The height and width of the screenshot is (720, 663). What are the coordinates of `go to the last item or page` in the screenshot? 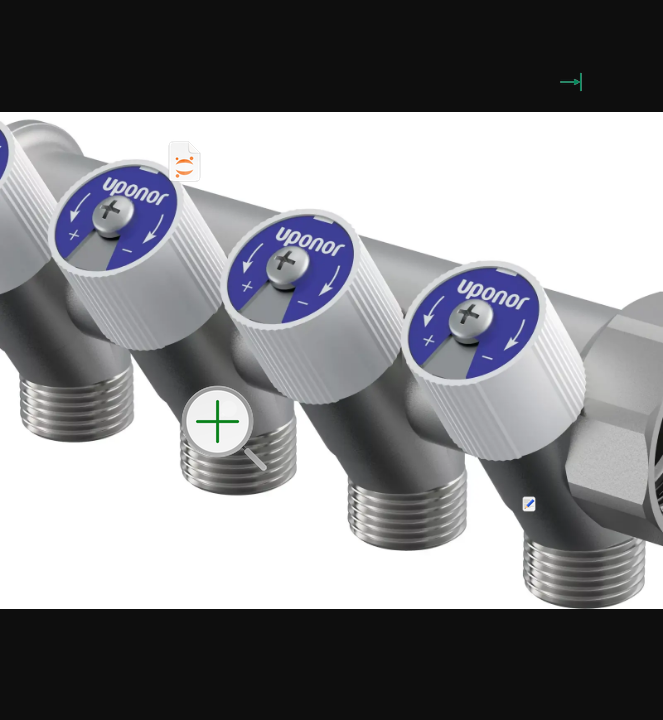 It's located at (571, 82).